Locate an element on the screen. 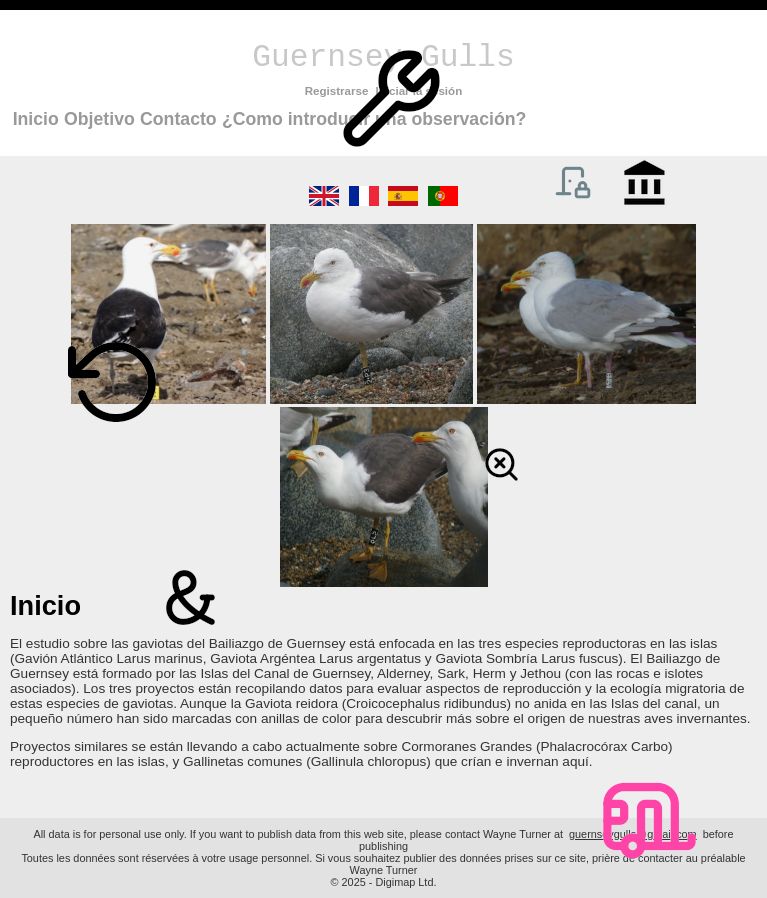 Image resolution: width=767 pixels, height=898 pixels. insert an ampersand symbol or special character is located at coordinates (190, 597).